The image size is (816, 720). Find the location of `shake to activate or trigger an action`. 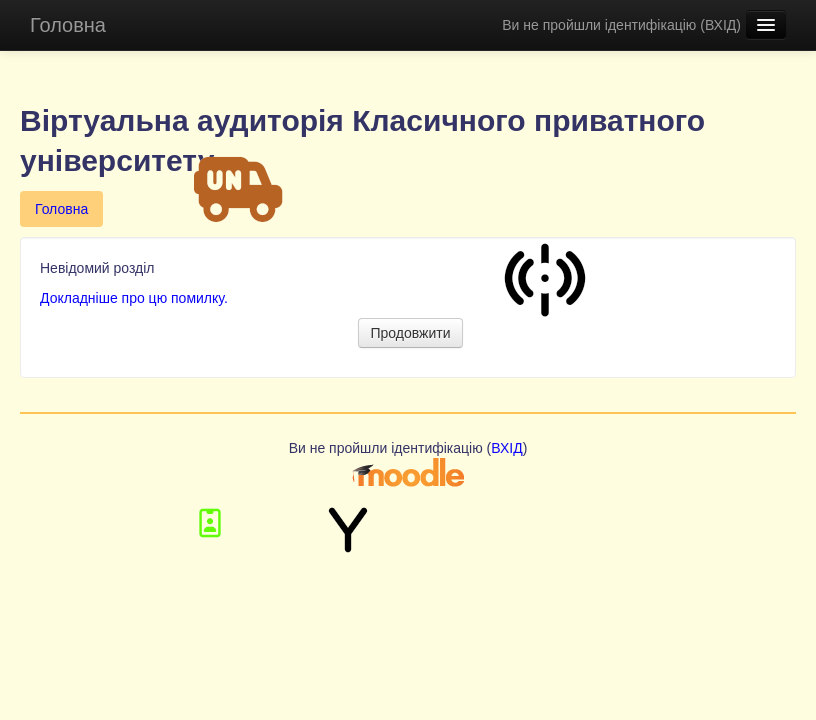

shake to activate or trigger an action is located at coordinates (545, 282).